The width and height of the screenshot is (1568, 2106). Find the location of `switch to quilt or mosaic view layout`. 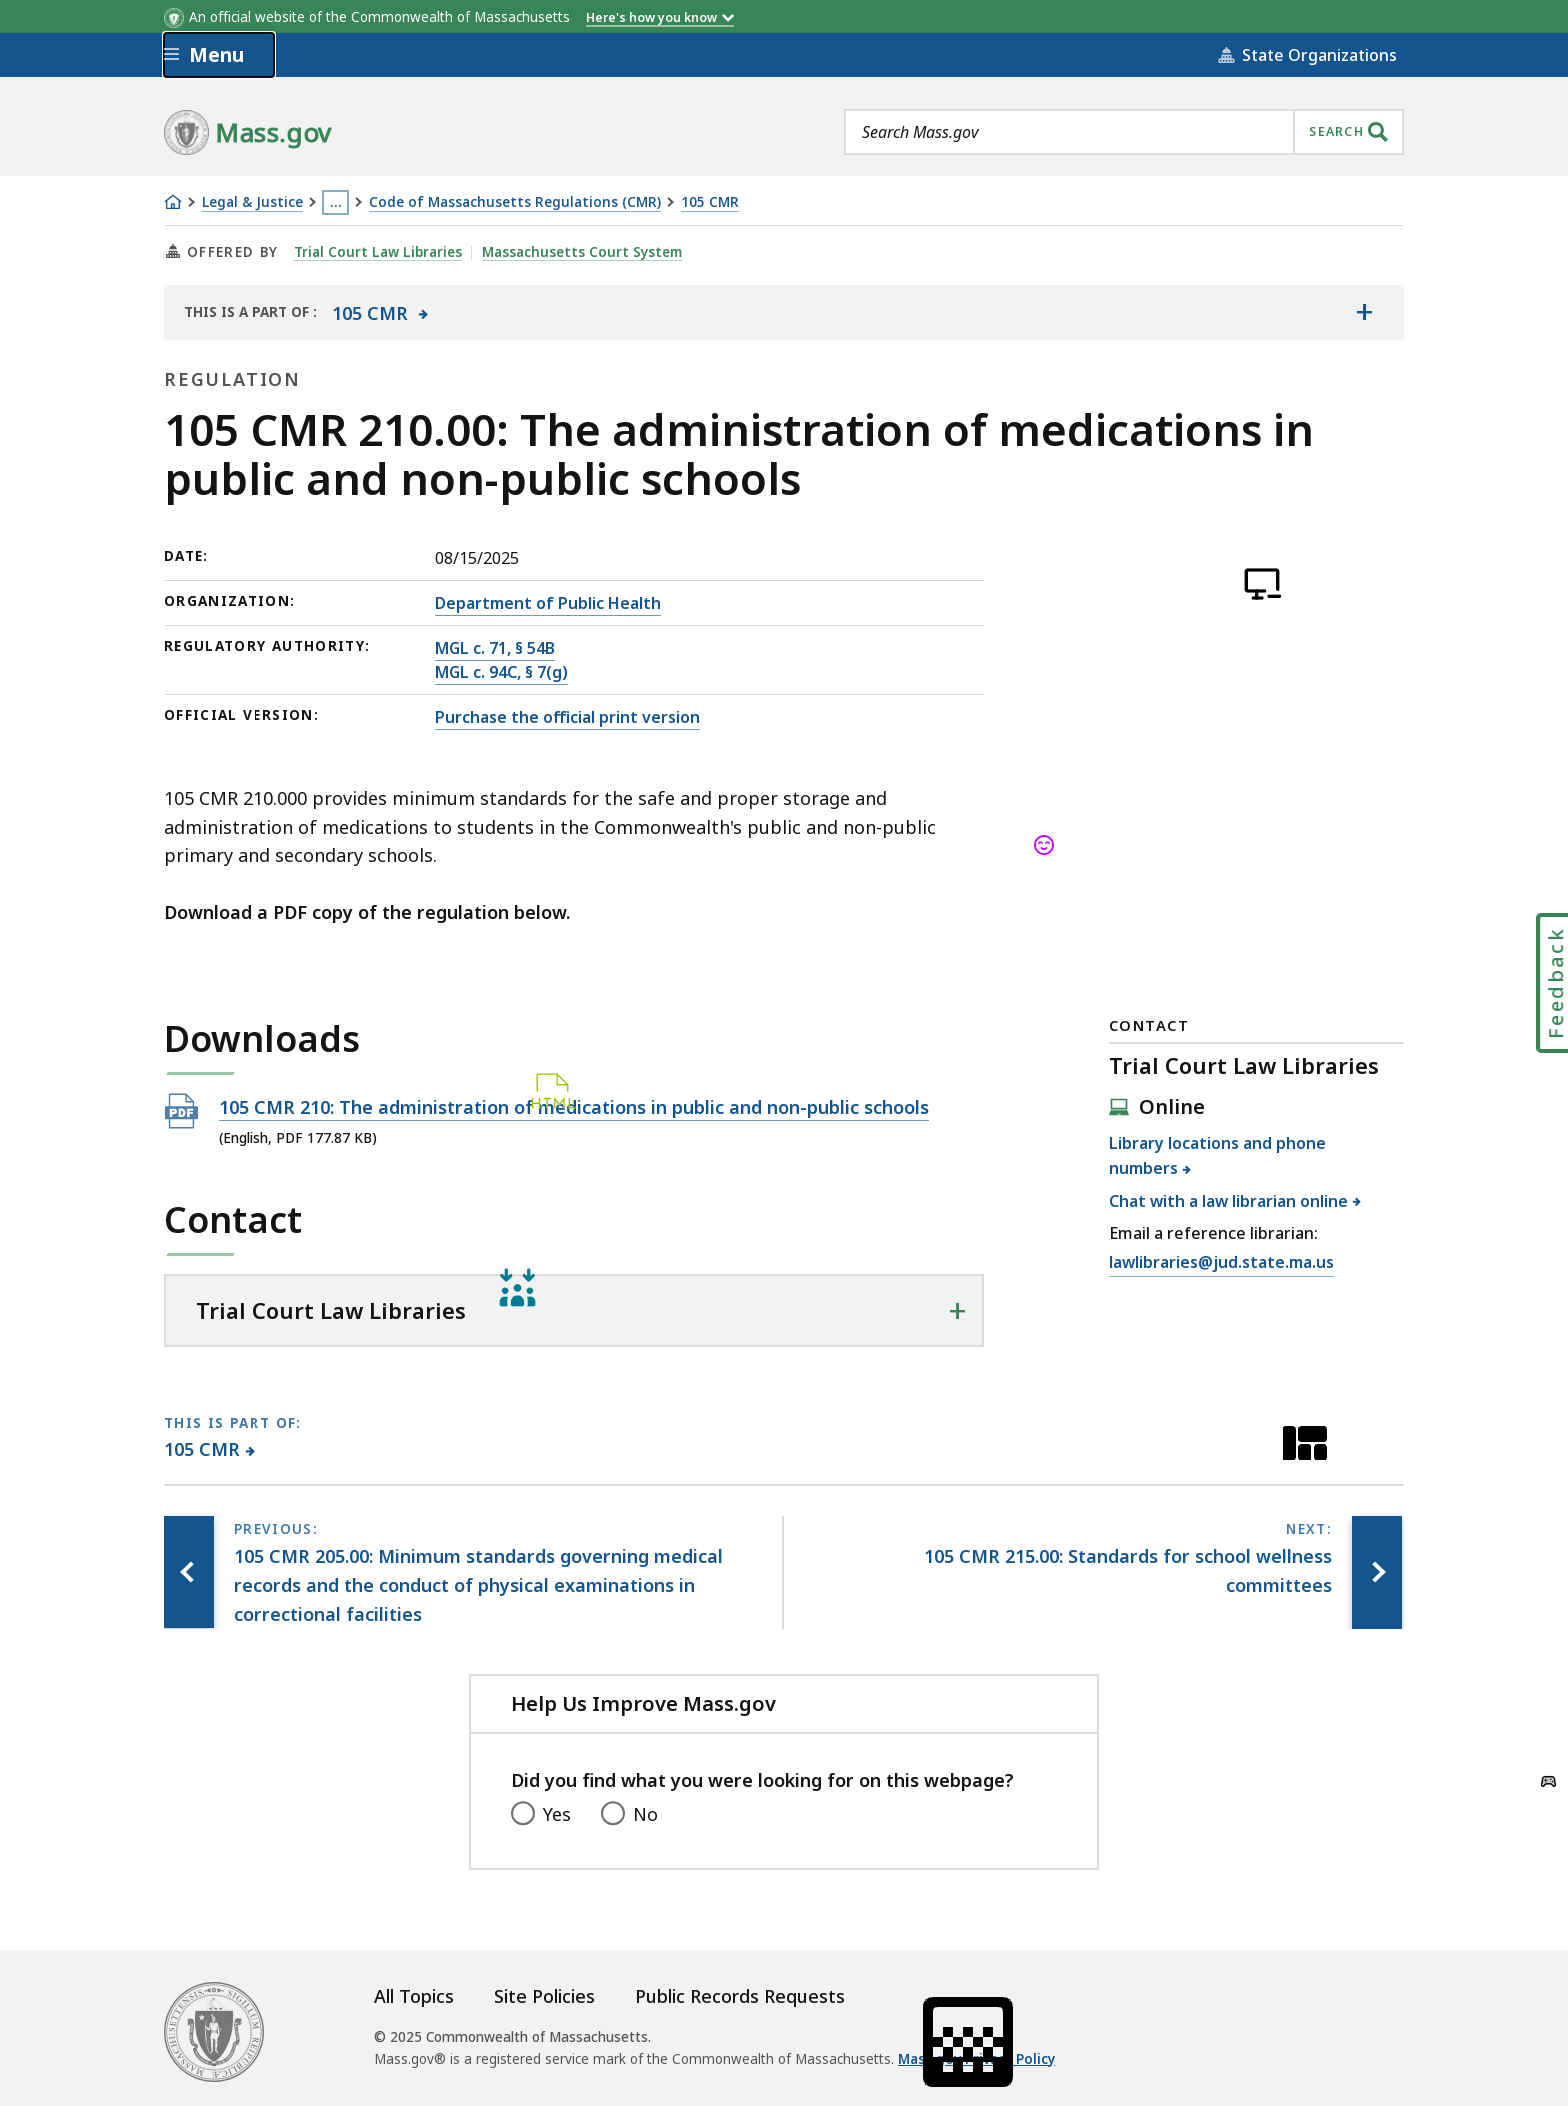

switch to quilt or mosaic view layout is located at coordinates (1303, 1444).